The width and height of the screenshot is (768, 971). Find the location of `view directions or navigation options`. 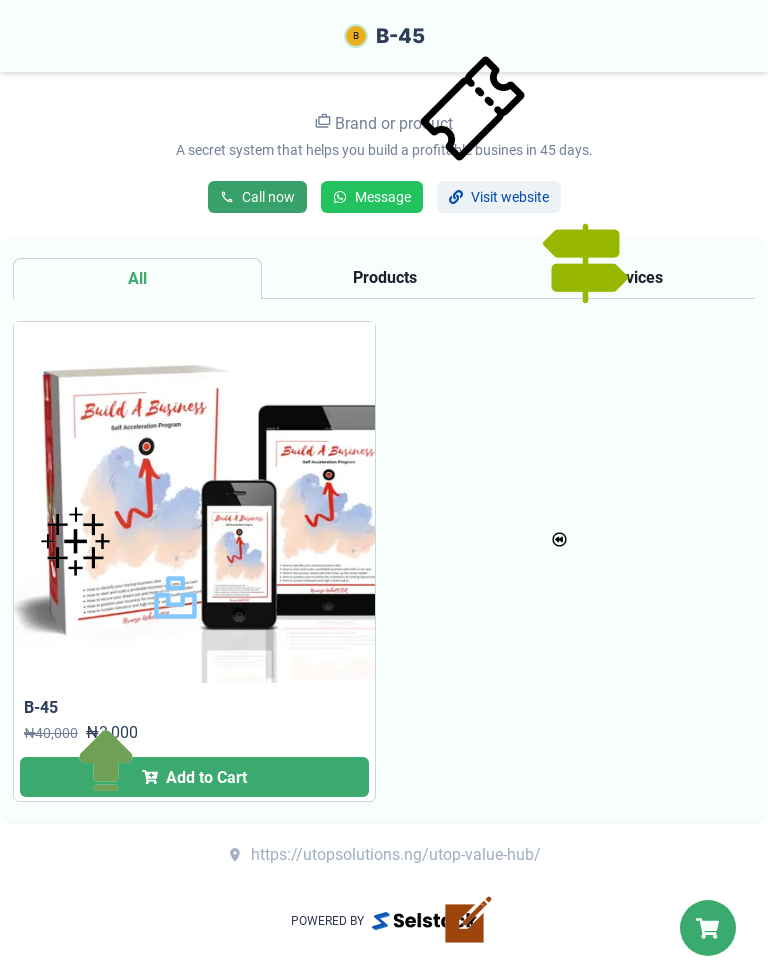

view directions or navigation options is located at coordinates (585, 263).